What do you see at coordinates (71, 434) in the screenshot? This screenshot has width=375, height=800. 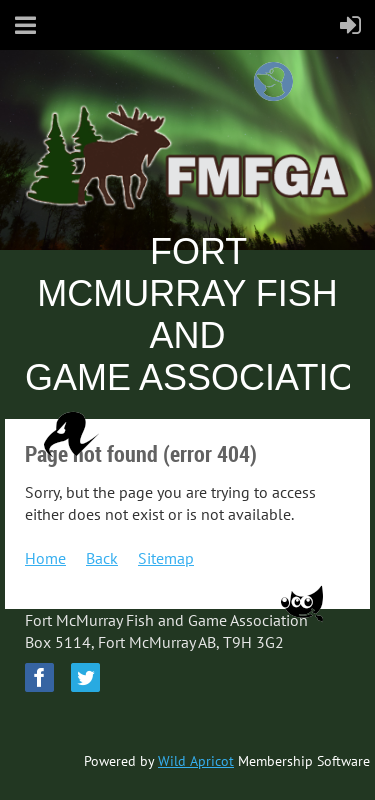 I see `visit The Register technology news website` at bounding box center [71, 434].